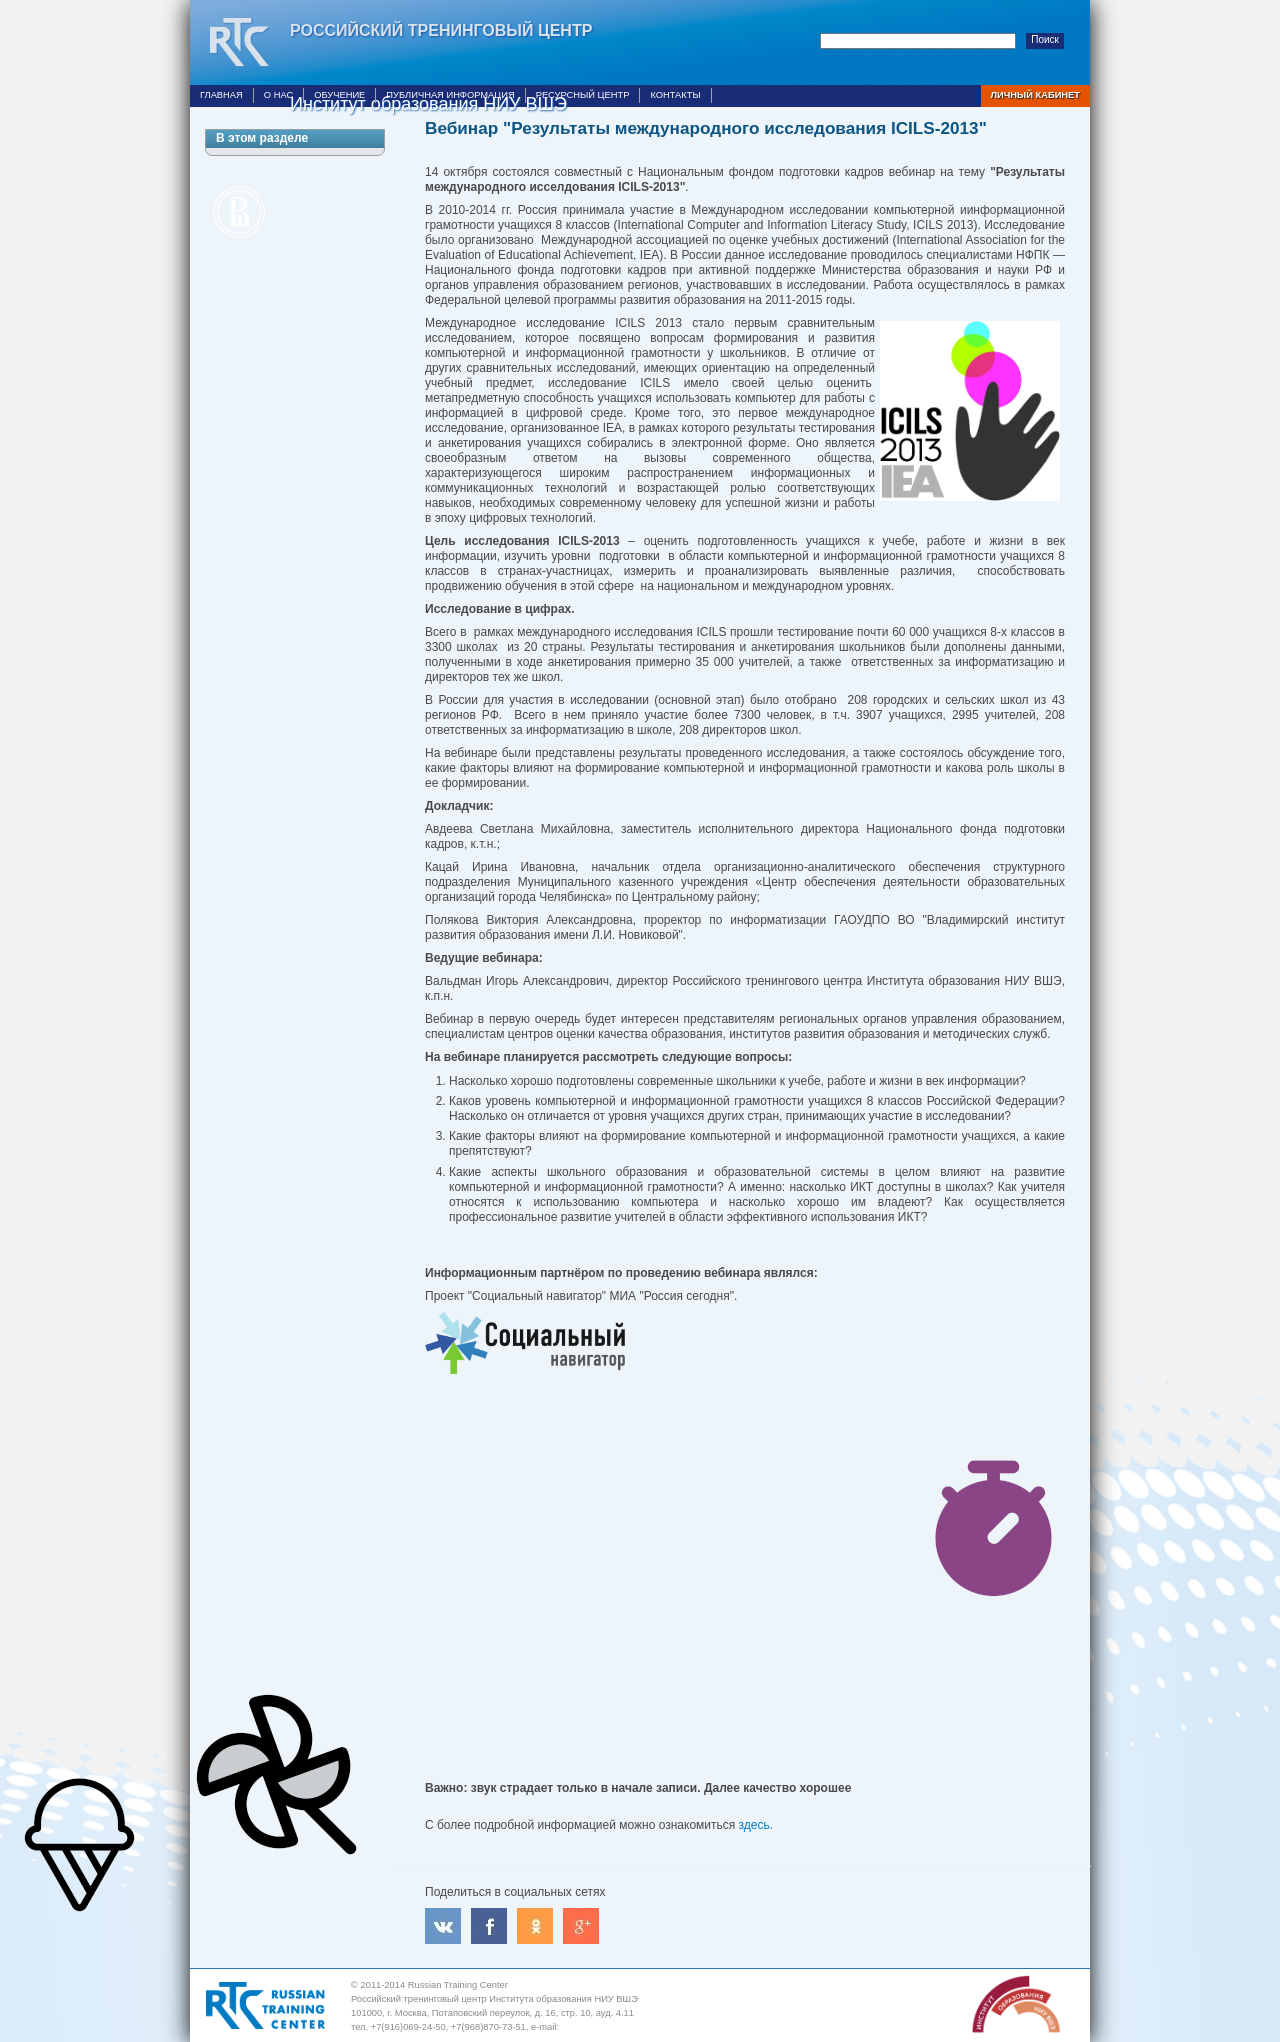 The image size is (1280, 2042). What do you see at coordinates (279, 1777) in the screenshot?
I see `decorative or playful element indicating a fun feature` at bounding box center [279, 1777].